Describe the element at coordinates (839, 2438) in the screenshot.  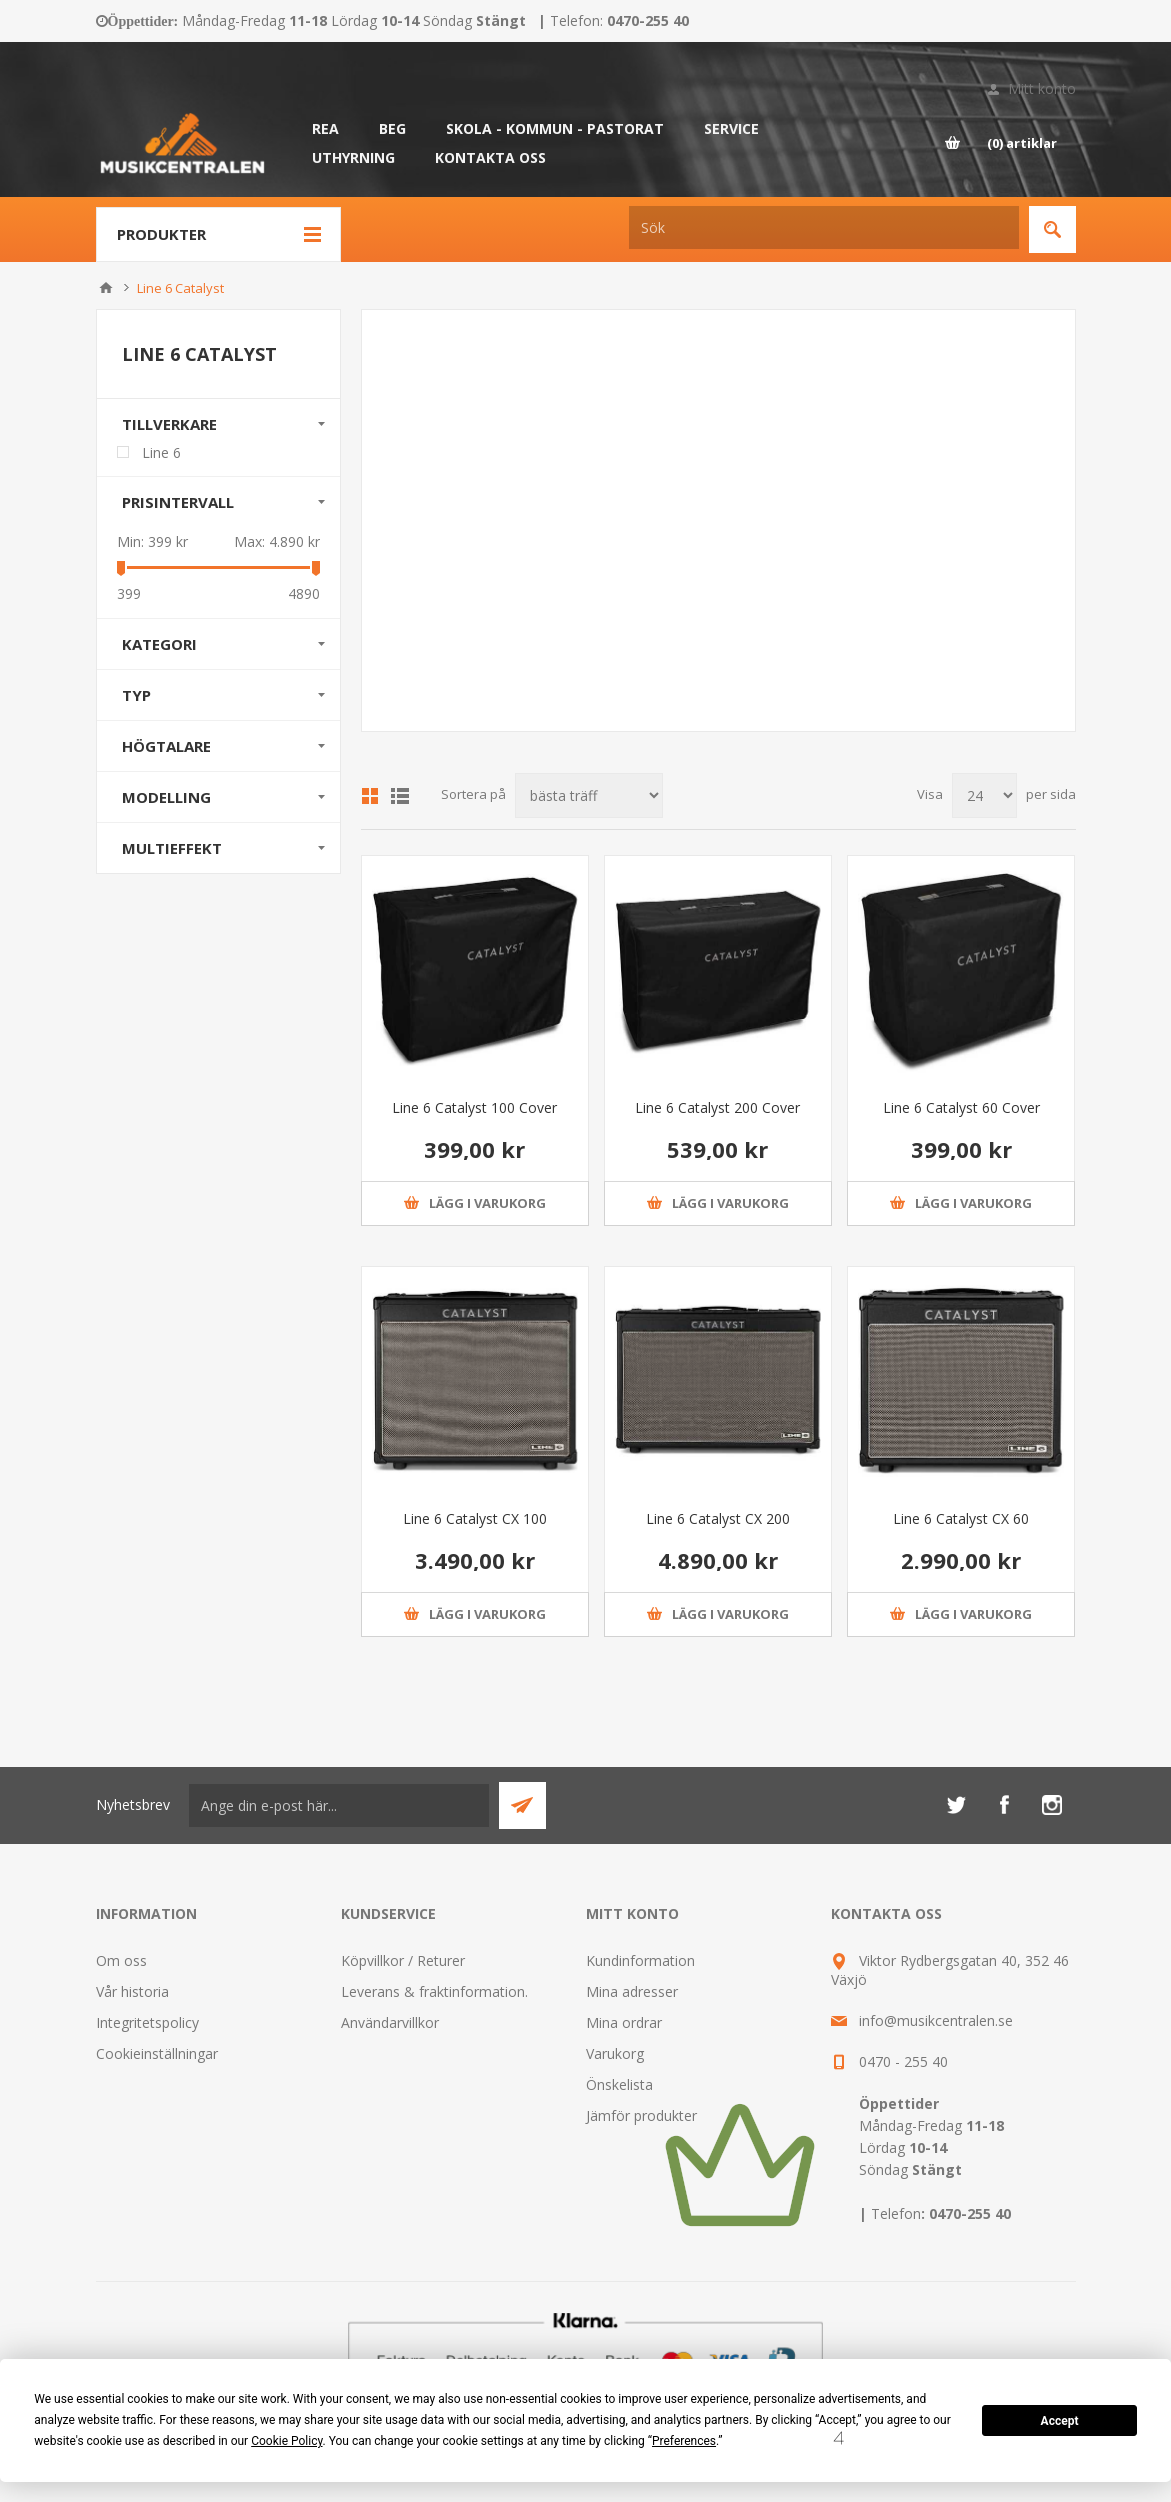
I see `indicates step four in a sequence or process` at that location.